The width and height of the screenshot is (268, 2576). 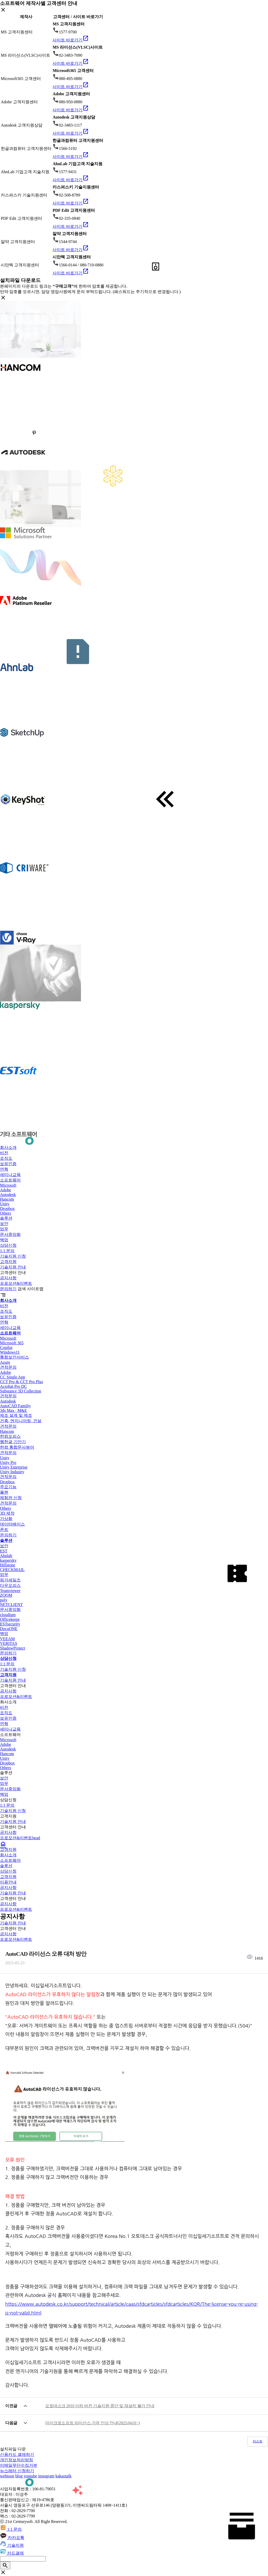 What do you see at coordinates (242, 2526) in the screenshot?
I see `access archived files or documents` at bounding box center [242, 2526].